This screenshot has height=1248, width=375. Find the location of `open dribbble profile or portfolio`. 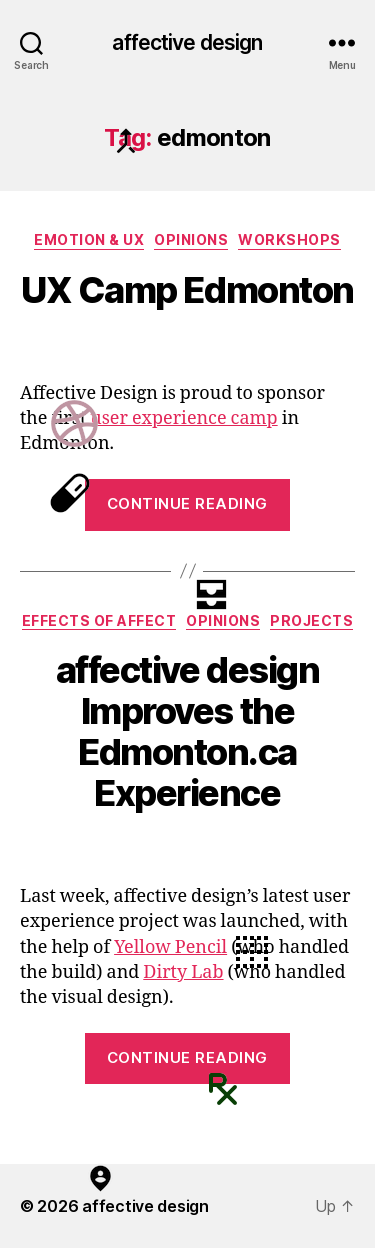

open dribbble profile or portfolio is located at coordinates (74, 423).